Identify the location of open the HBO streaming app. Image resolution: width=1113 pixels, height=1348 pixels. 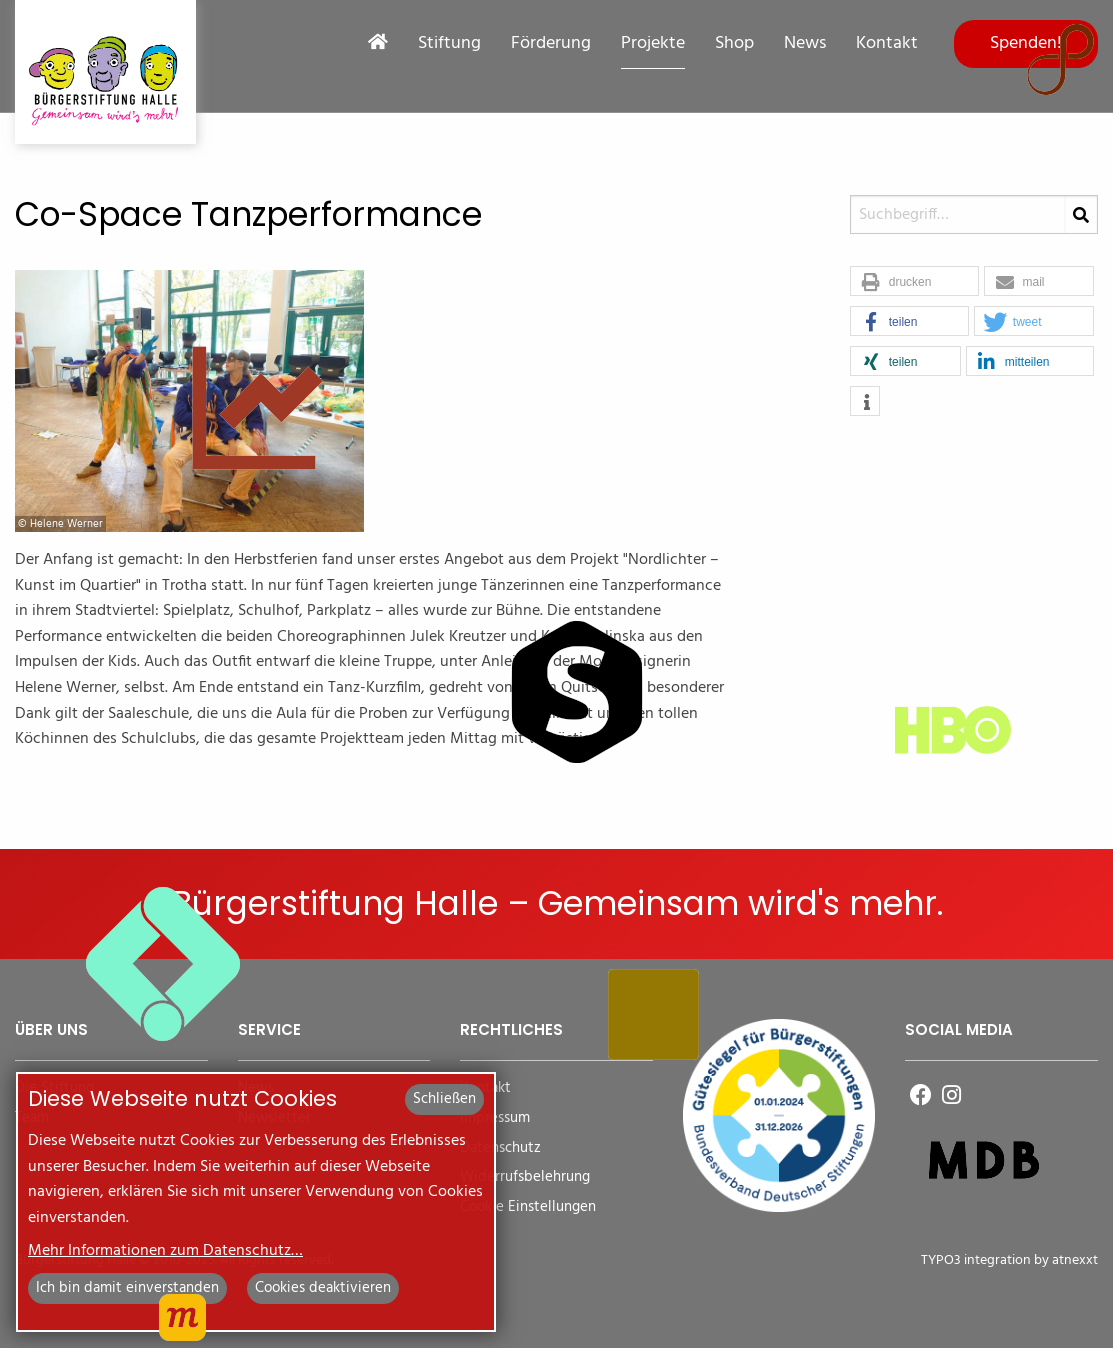
(953, 730).